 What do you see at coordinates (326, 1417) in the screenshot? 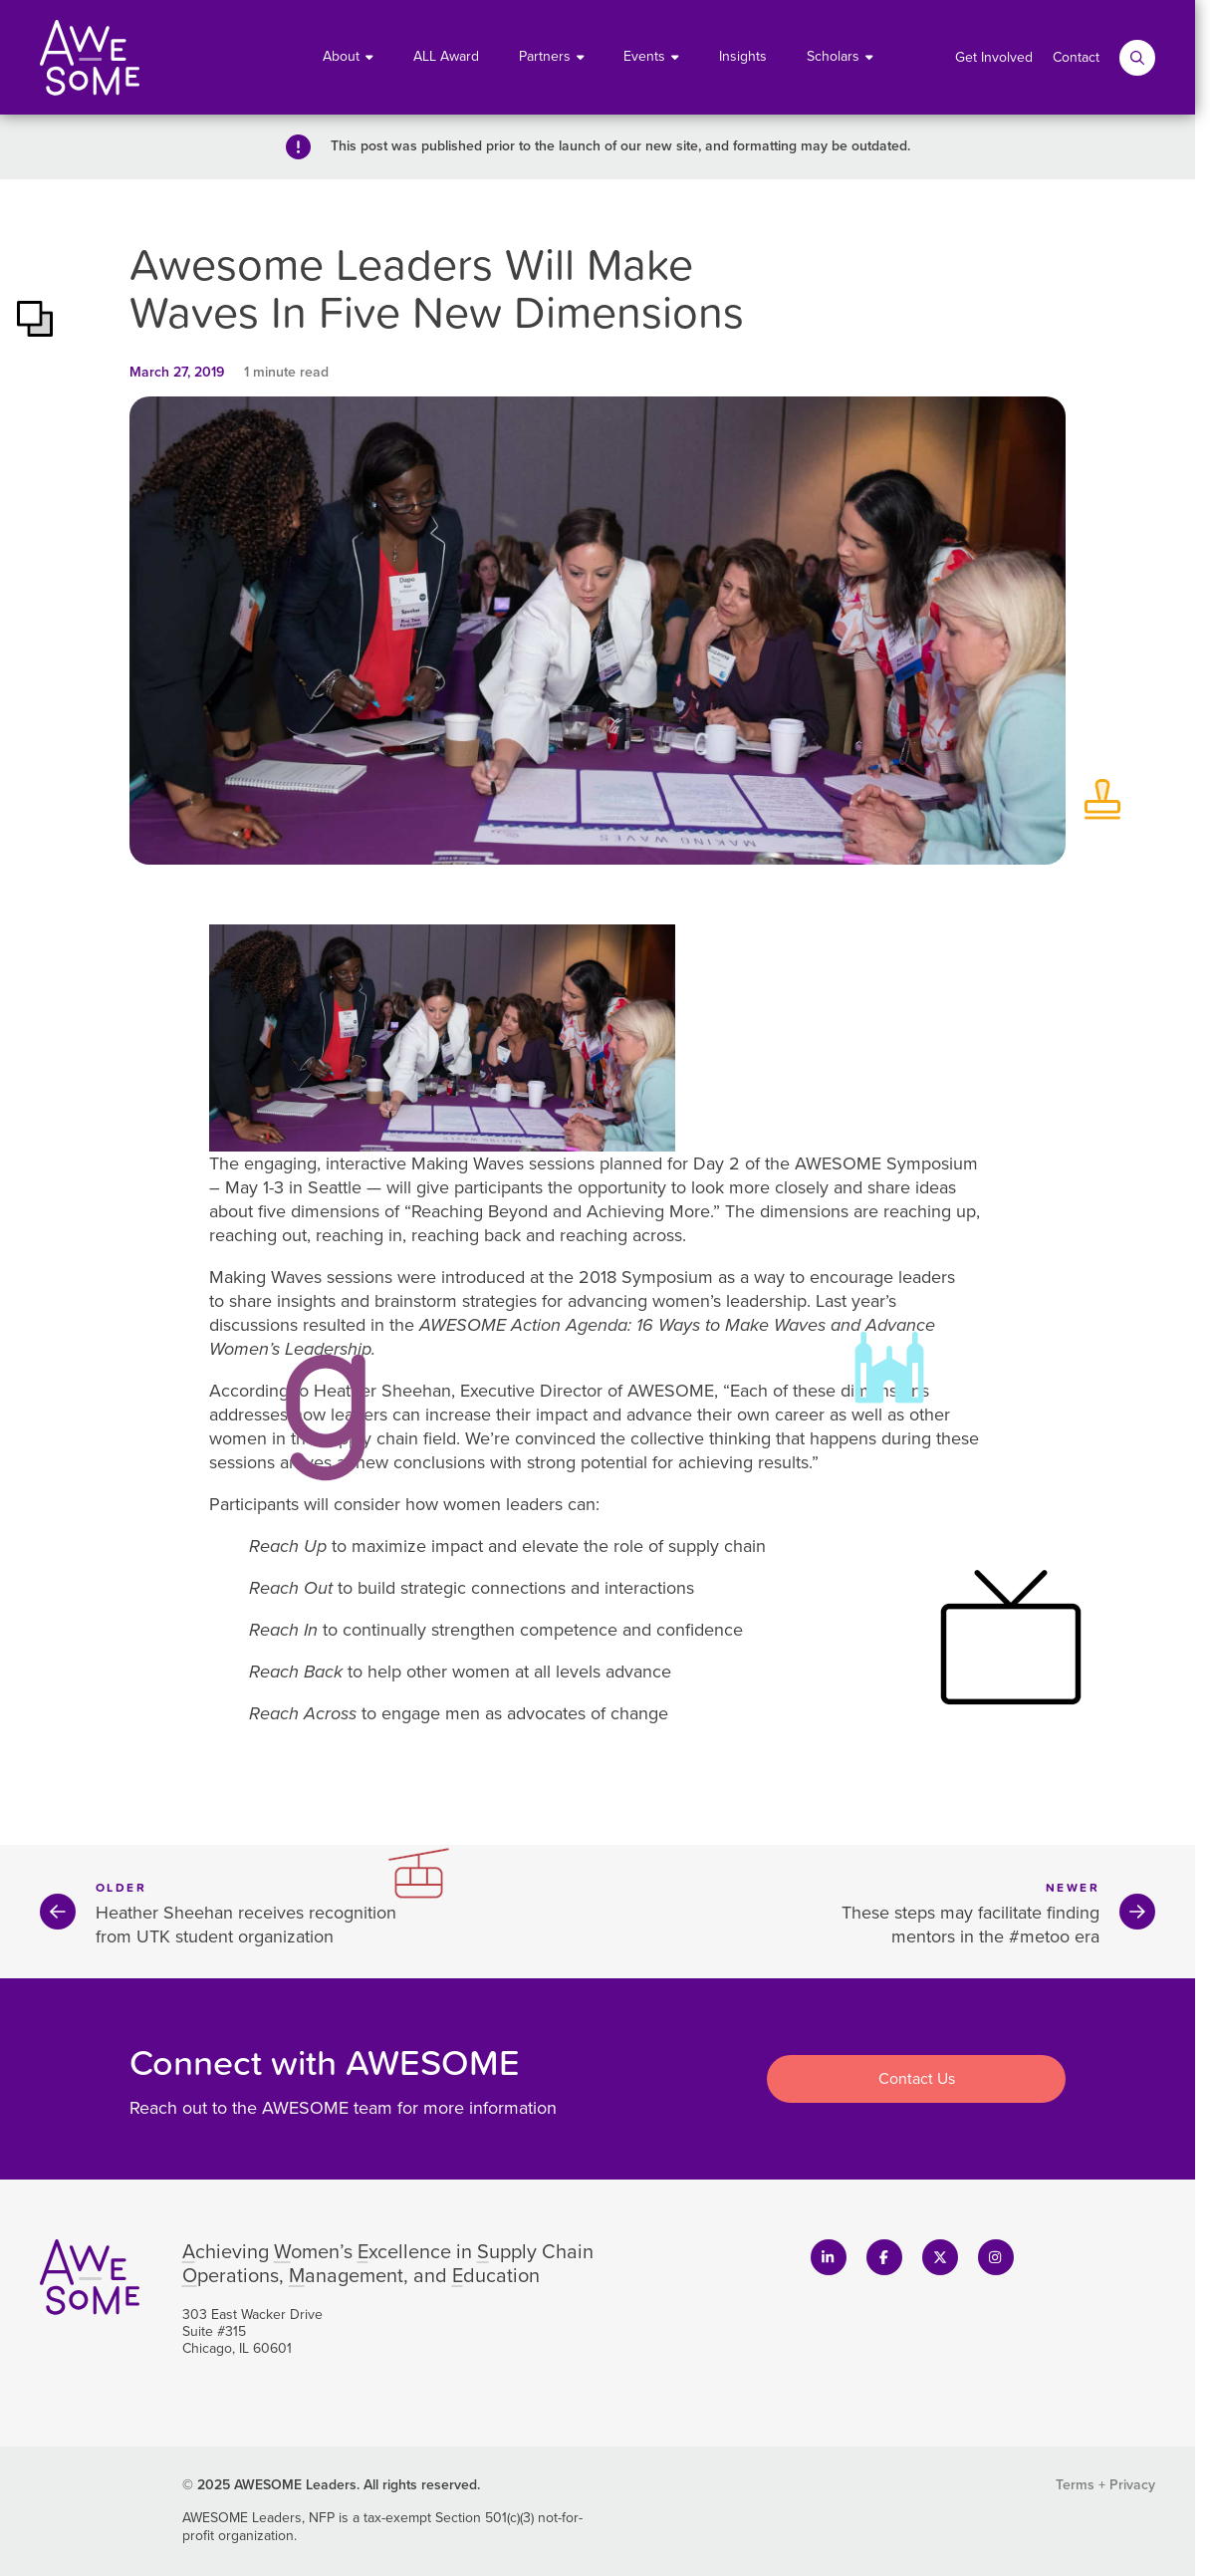
I see `open the Goodreads app` at bounding box center [326, 1417].